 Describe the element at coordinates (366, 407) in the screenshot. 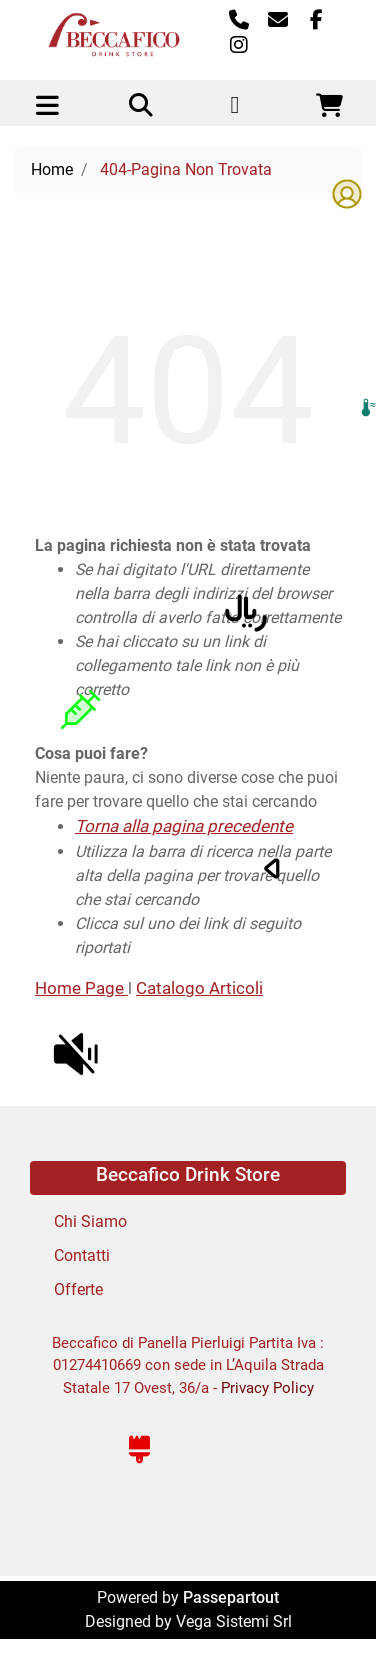

I see `indicates high temperature or heat warning` at that location.